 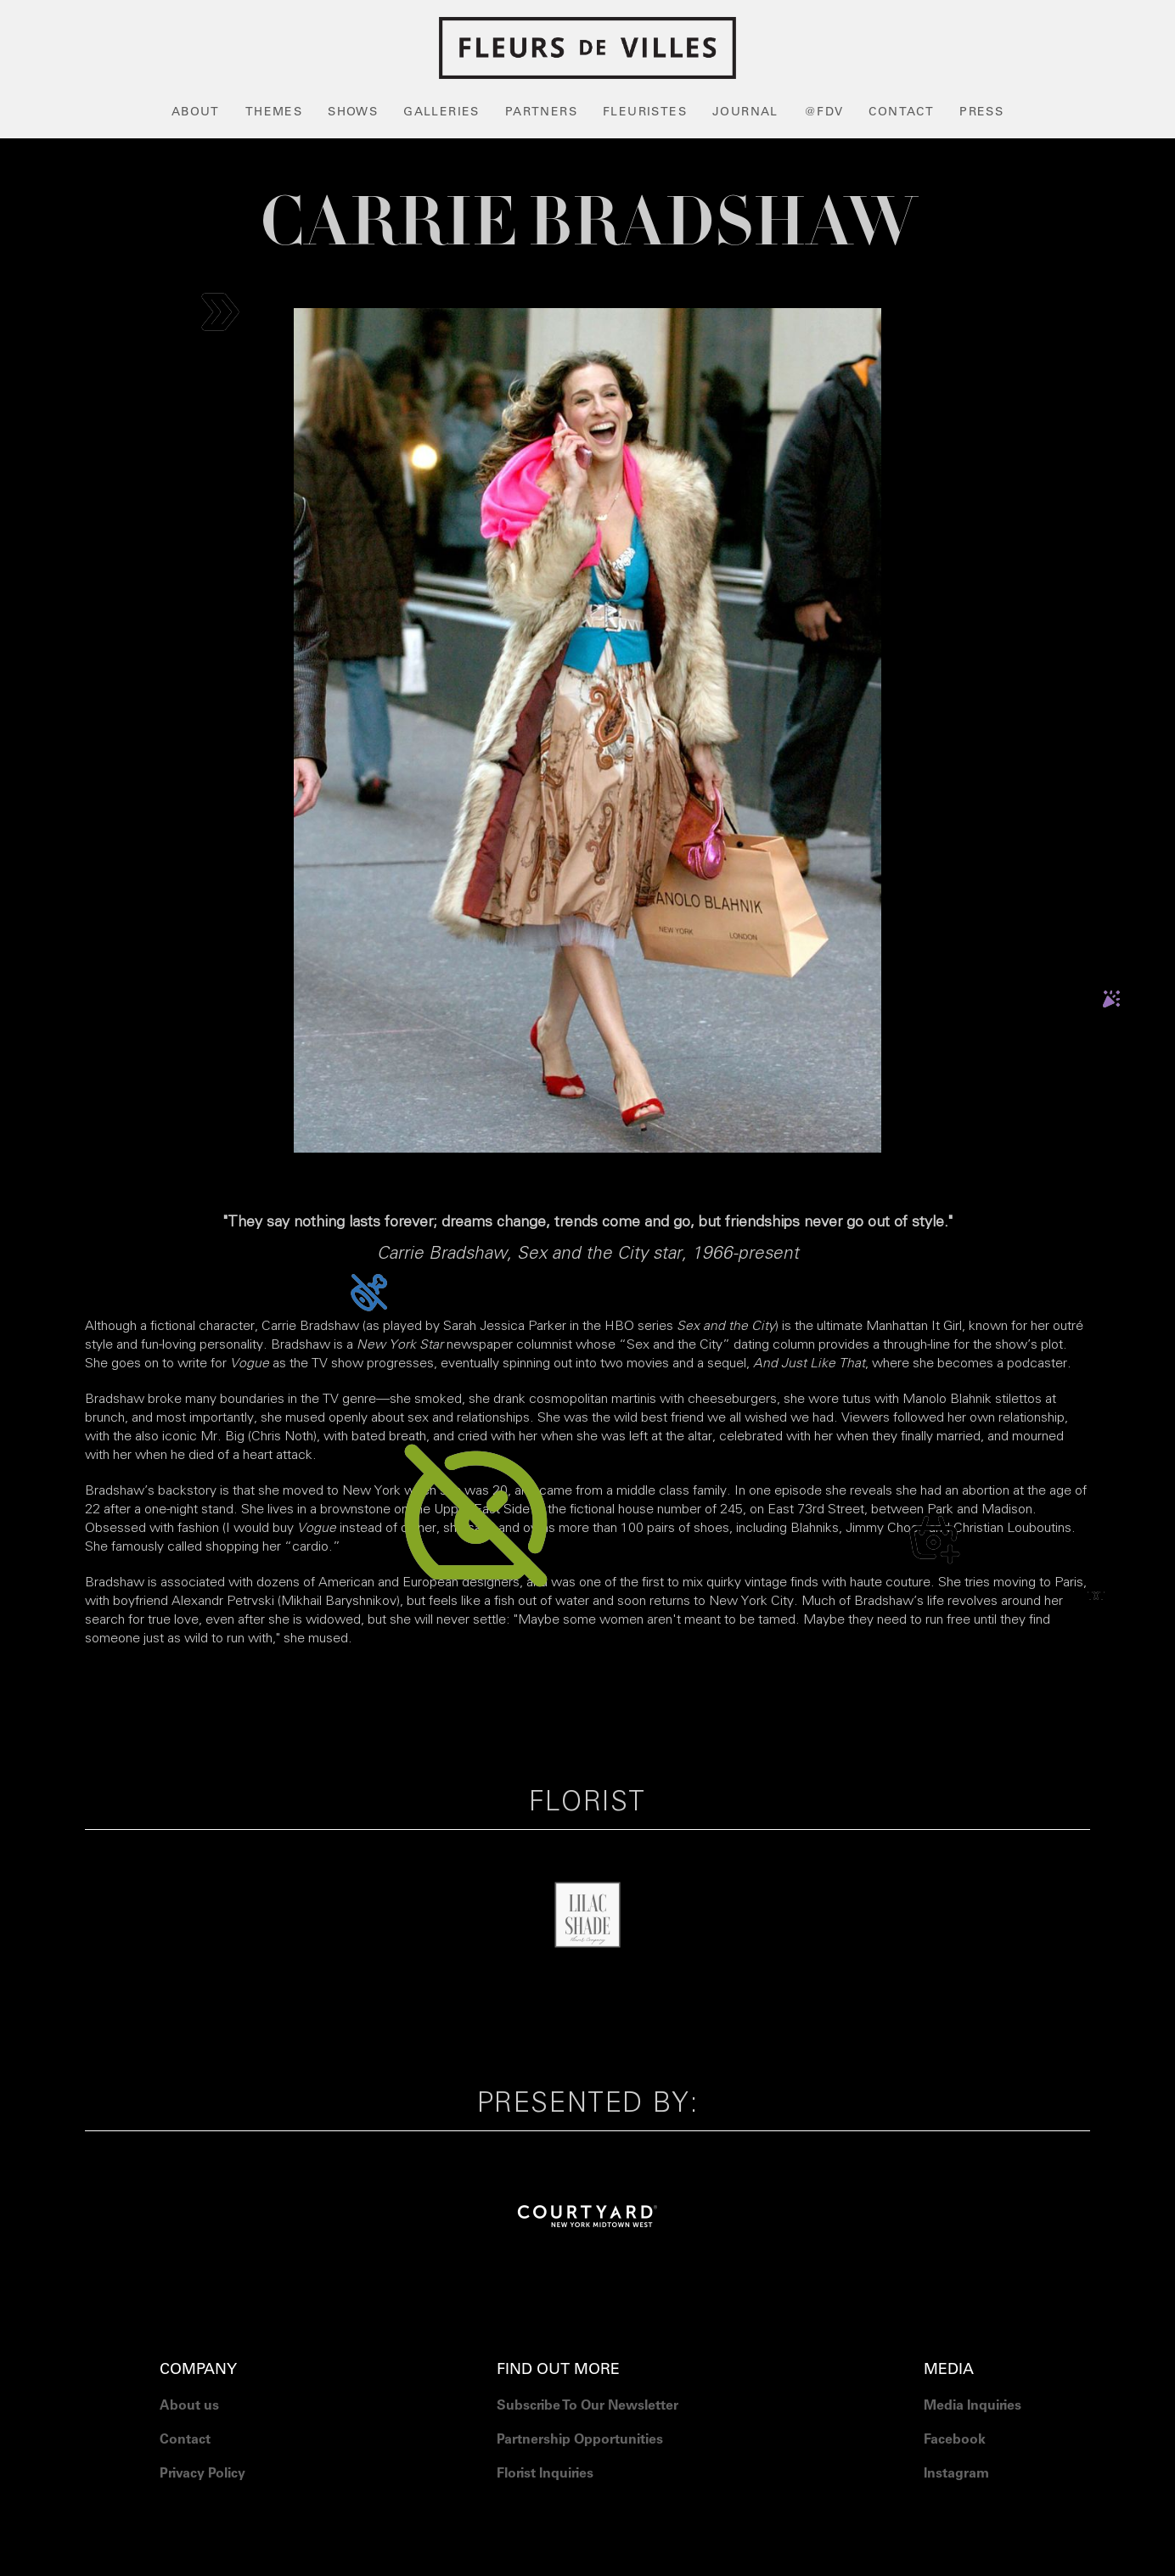 What do you see at coordinates (369, 1292) in the screenshot?
I see `indicates meat-free or vegetarian option` at bounding box center [369, 1292].